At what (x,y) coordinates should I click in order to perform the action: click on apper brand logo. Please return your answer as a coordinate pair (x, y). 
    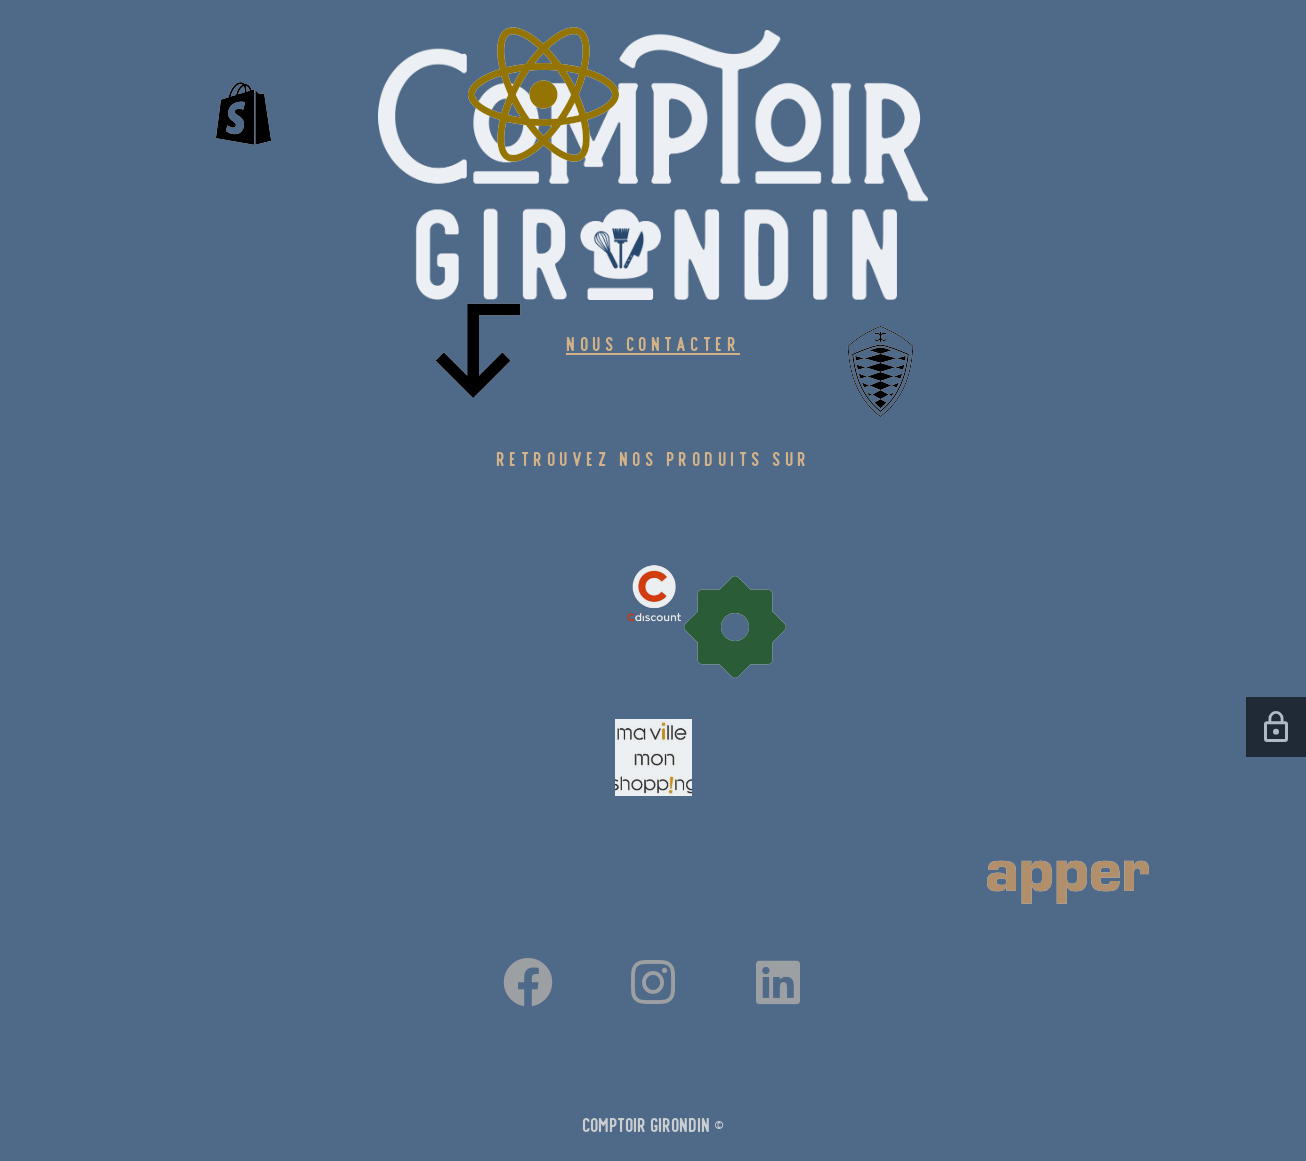
    Looking at the image, I should click on (1068, 877).